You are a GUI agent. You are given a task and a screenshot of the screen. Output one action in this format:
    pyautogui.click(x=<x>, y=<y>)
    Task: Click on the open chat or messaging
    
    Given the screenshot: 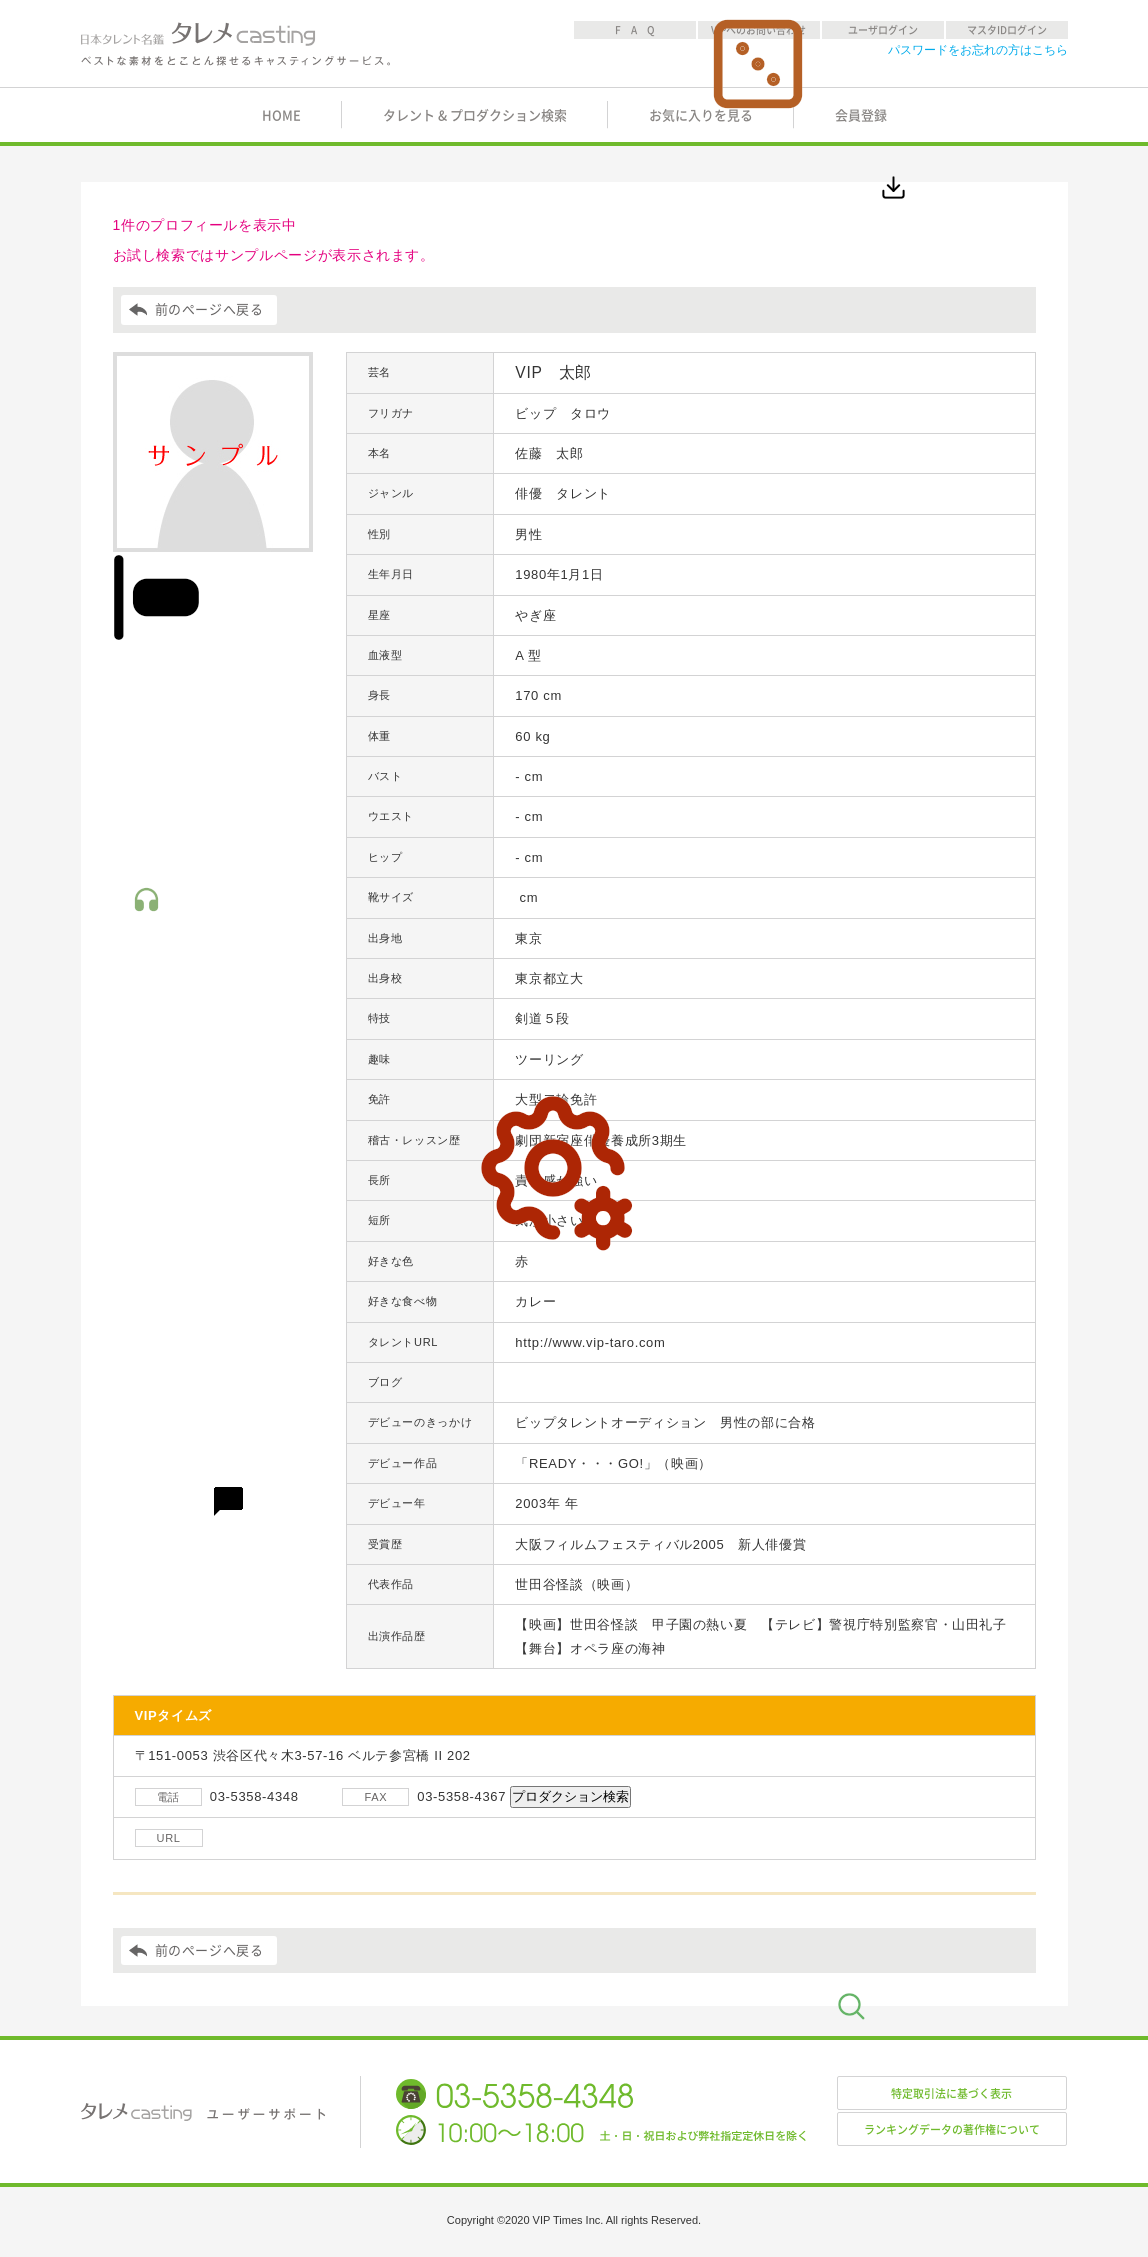 What is the action you would take?
    pyautogui.click(x=228, y=1501)
    